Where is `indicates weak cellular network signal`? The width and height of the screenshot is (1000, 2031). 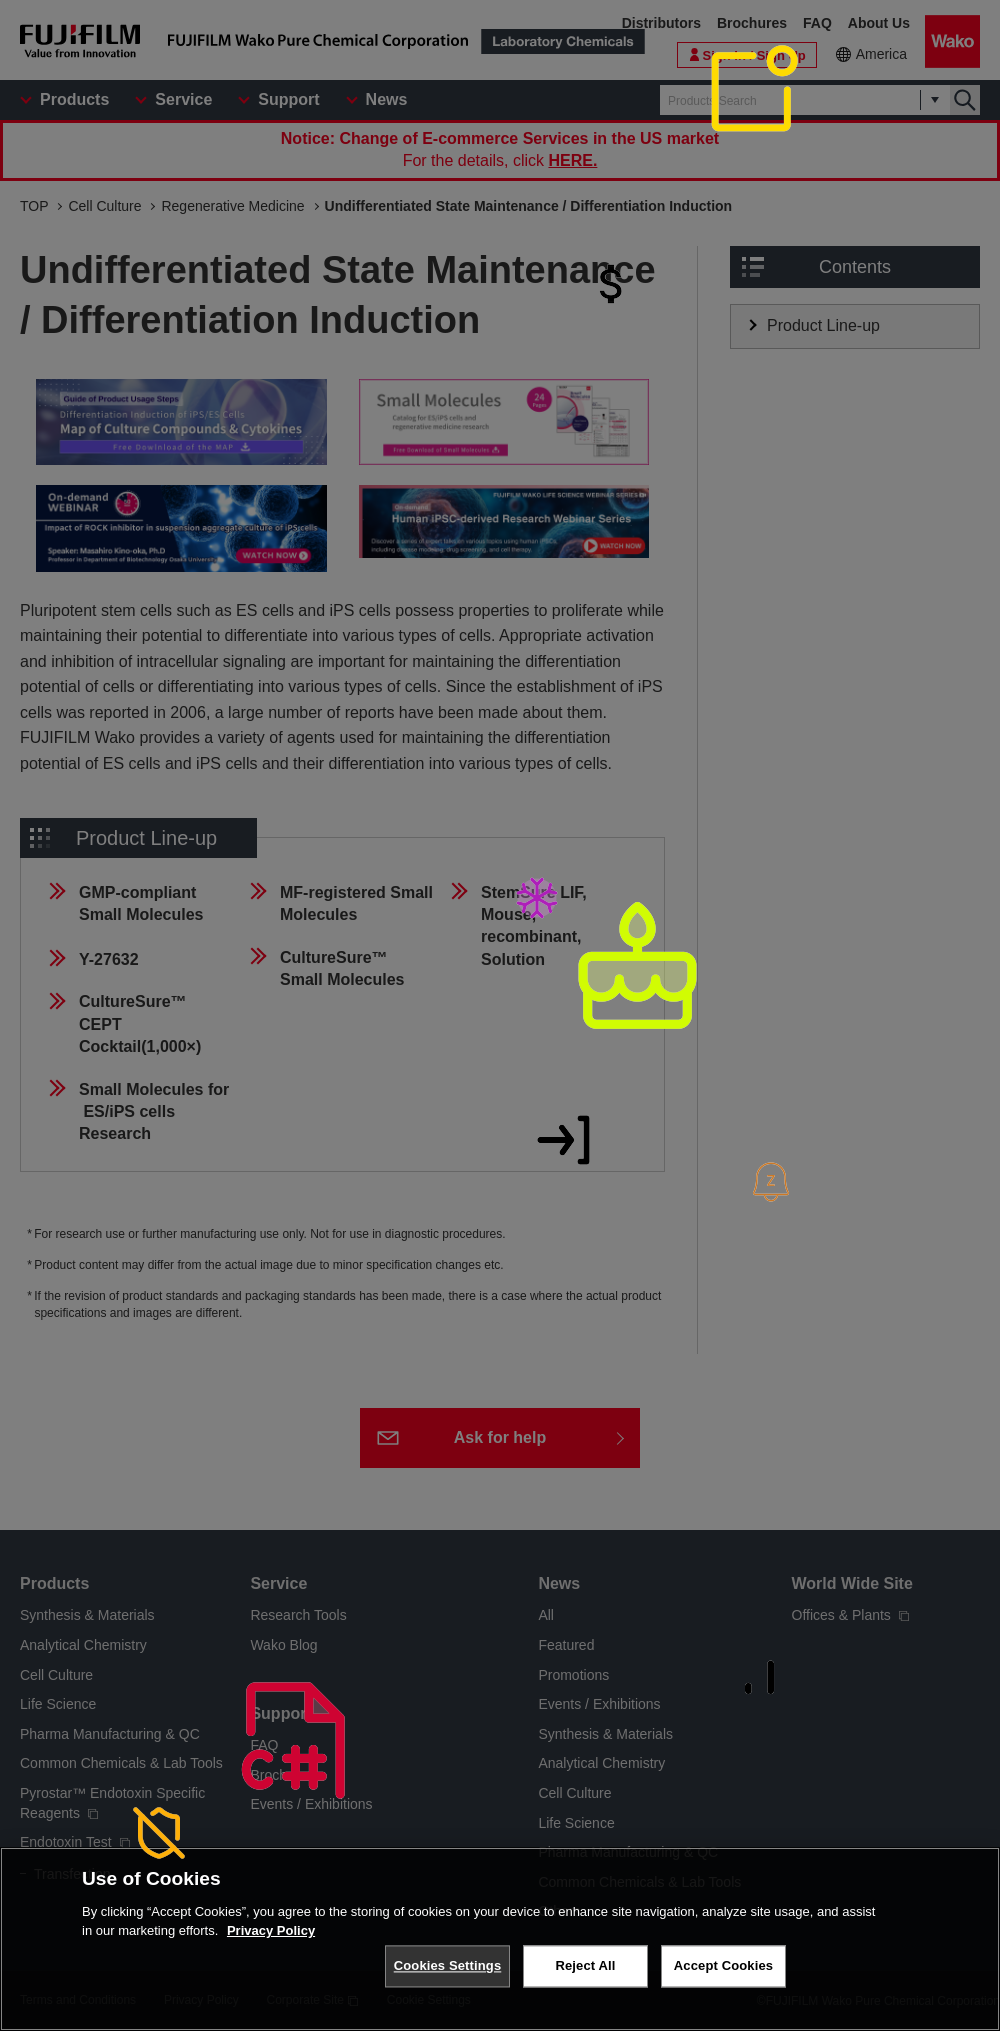 indicates weak cellular network signal is located at coordinates (797, 1650).